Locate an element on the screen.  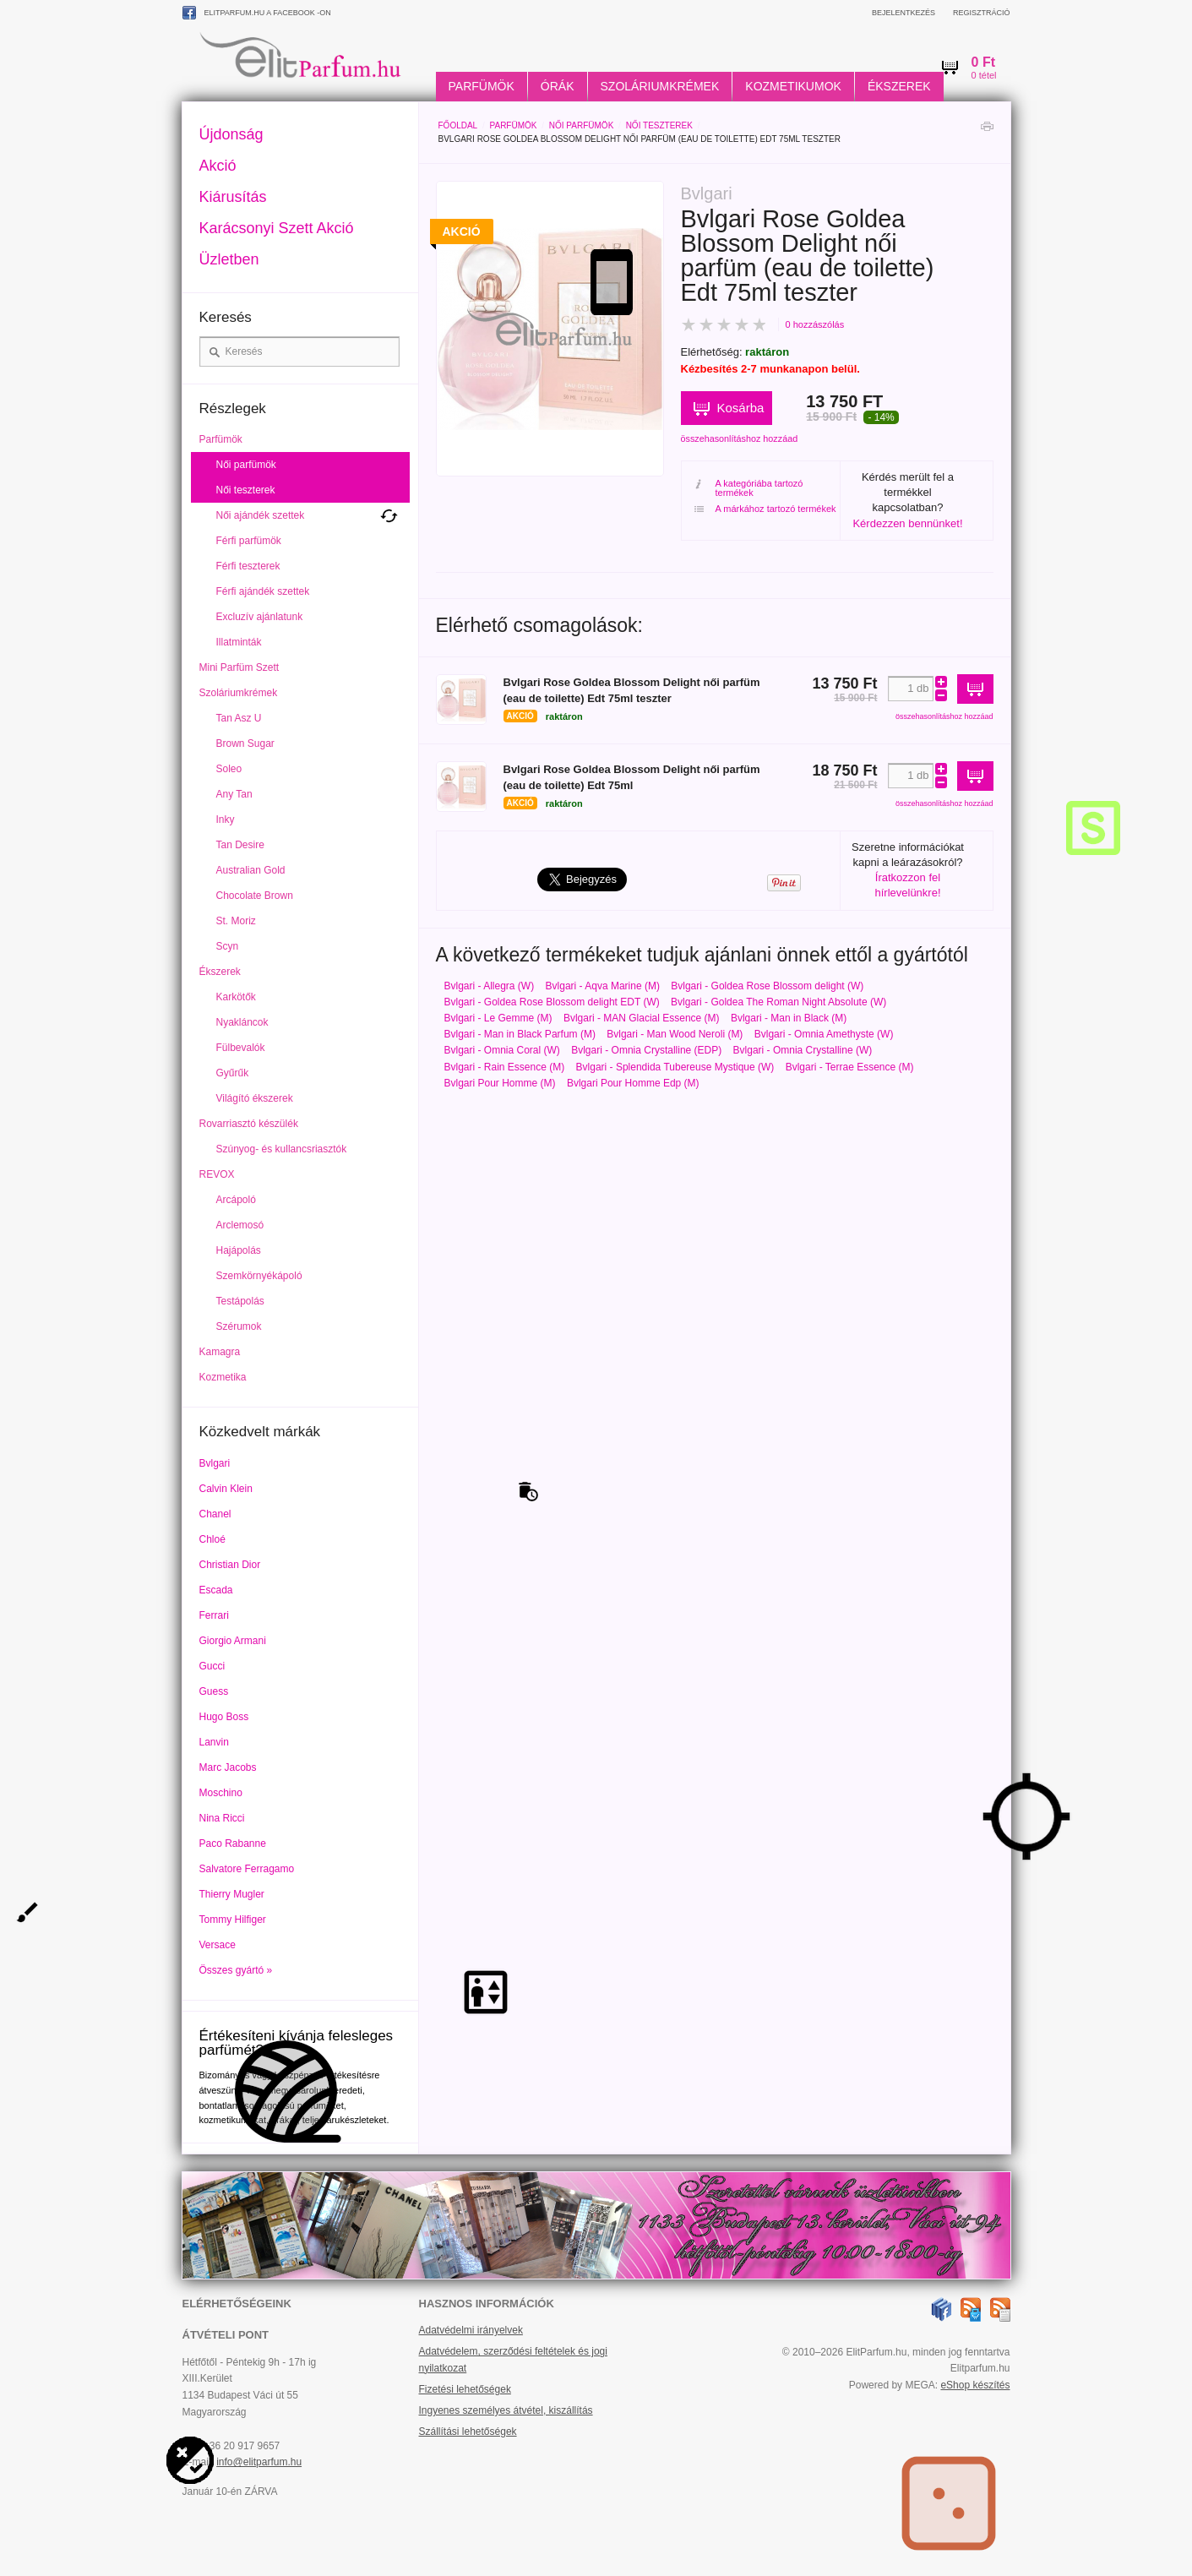
craft or knitting-related feature is located at coordinates (286, 2091).